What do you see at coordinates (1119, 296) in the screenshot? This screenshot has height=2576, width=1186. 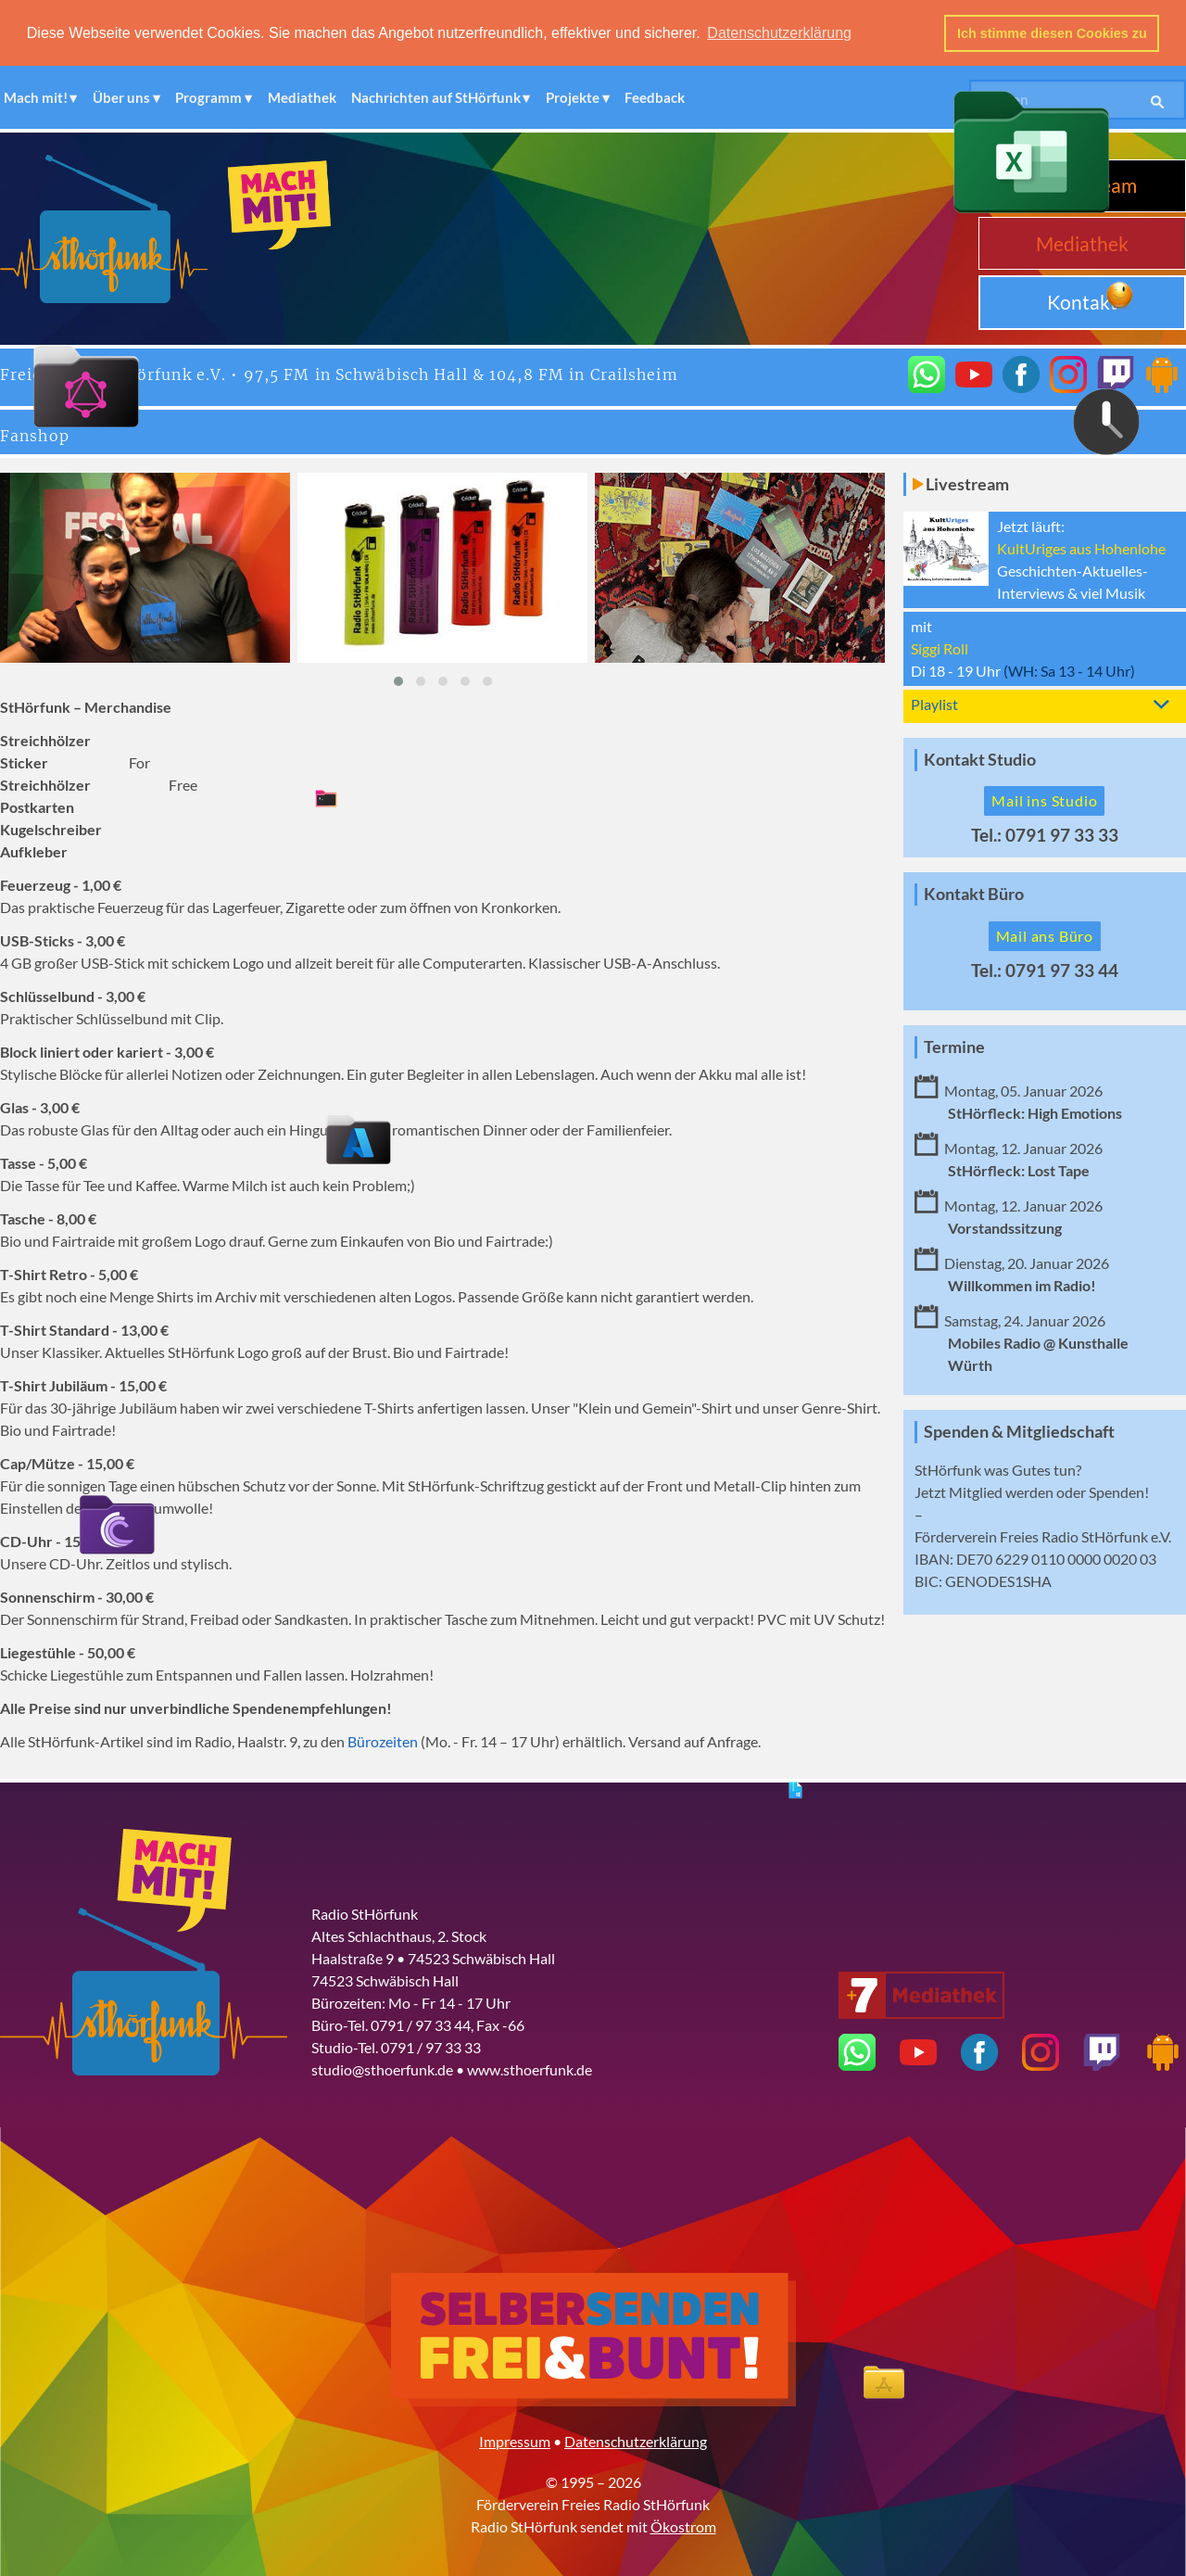 I see `insert a wink emoji into your message` at bounding box center [1119, 296].